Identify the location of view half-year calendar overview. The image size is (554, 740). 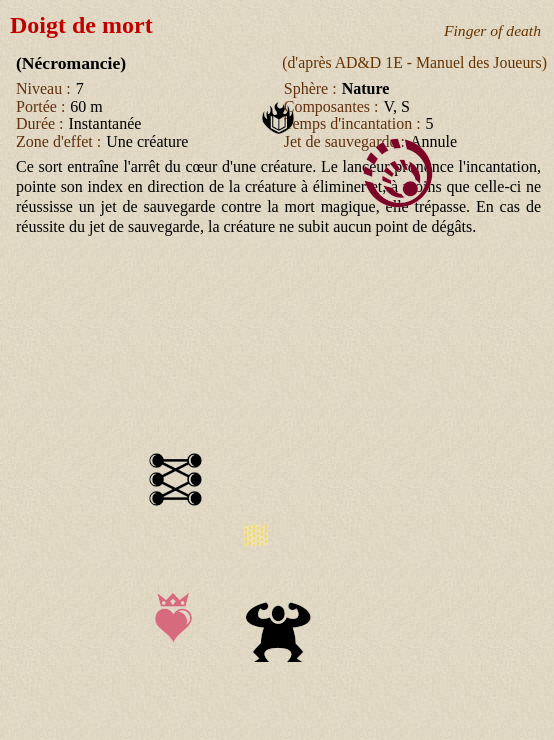
(256, 535).